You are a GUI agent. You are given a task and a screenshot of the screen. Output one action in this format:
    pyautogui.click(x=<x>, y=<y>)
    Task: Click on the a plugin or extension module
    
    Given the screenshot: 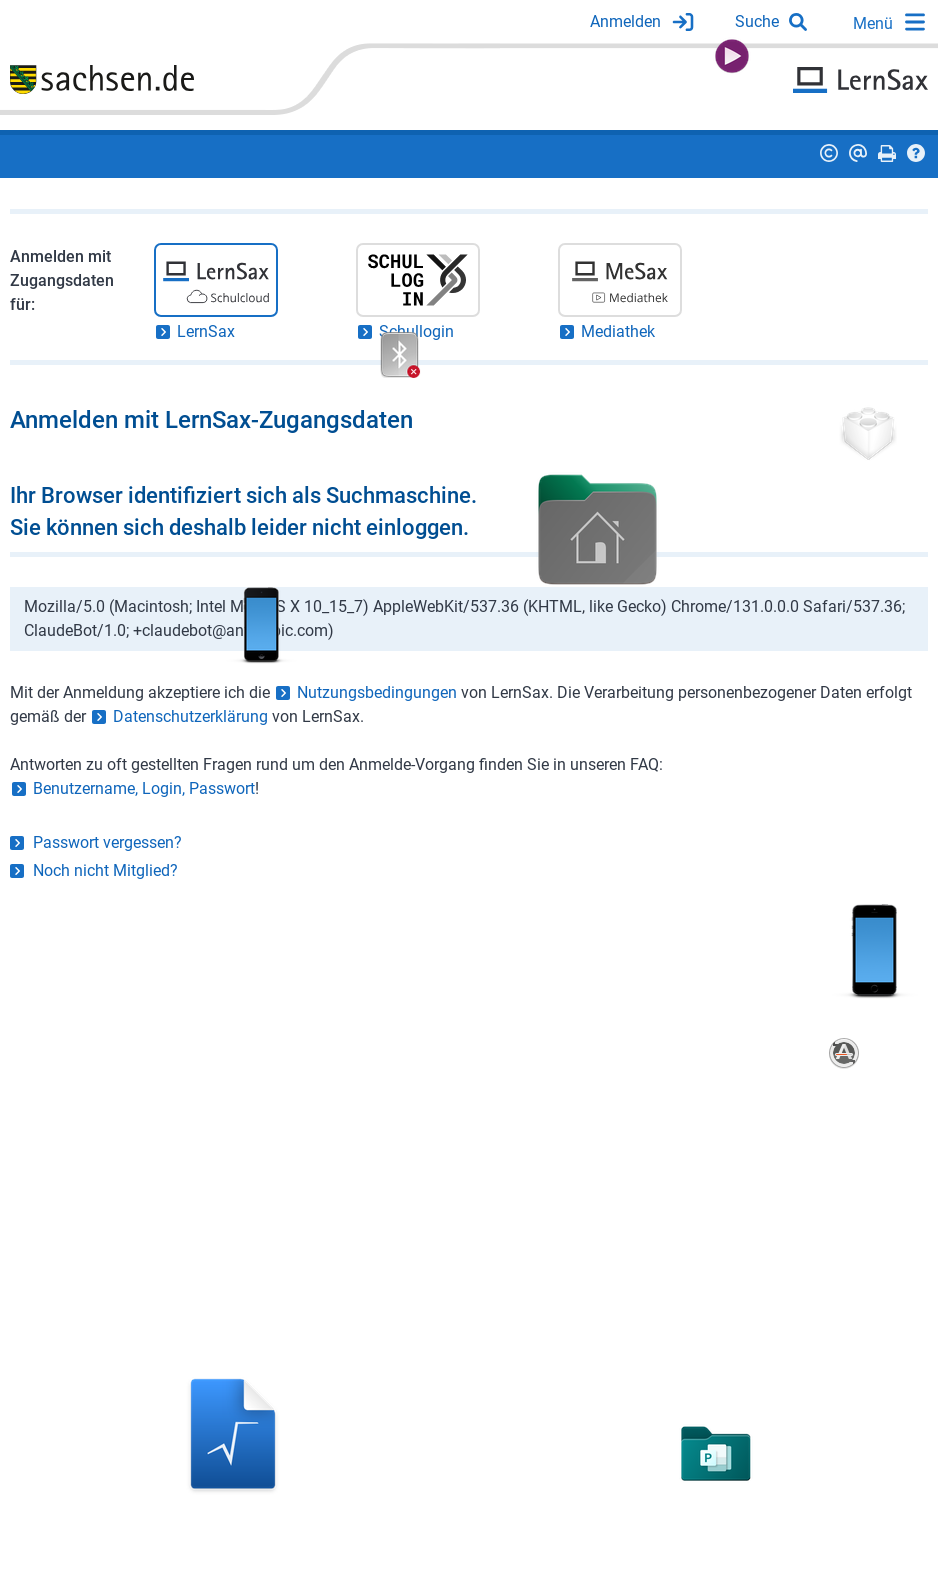 What is the action you would take?
    pyautogui.click(x=868, y=434)
    